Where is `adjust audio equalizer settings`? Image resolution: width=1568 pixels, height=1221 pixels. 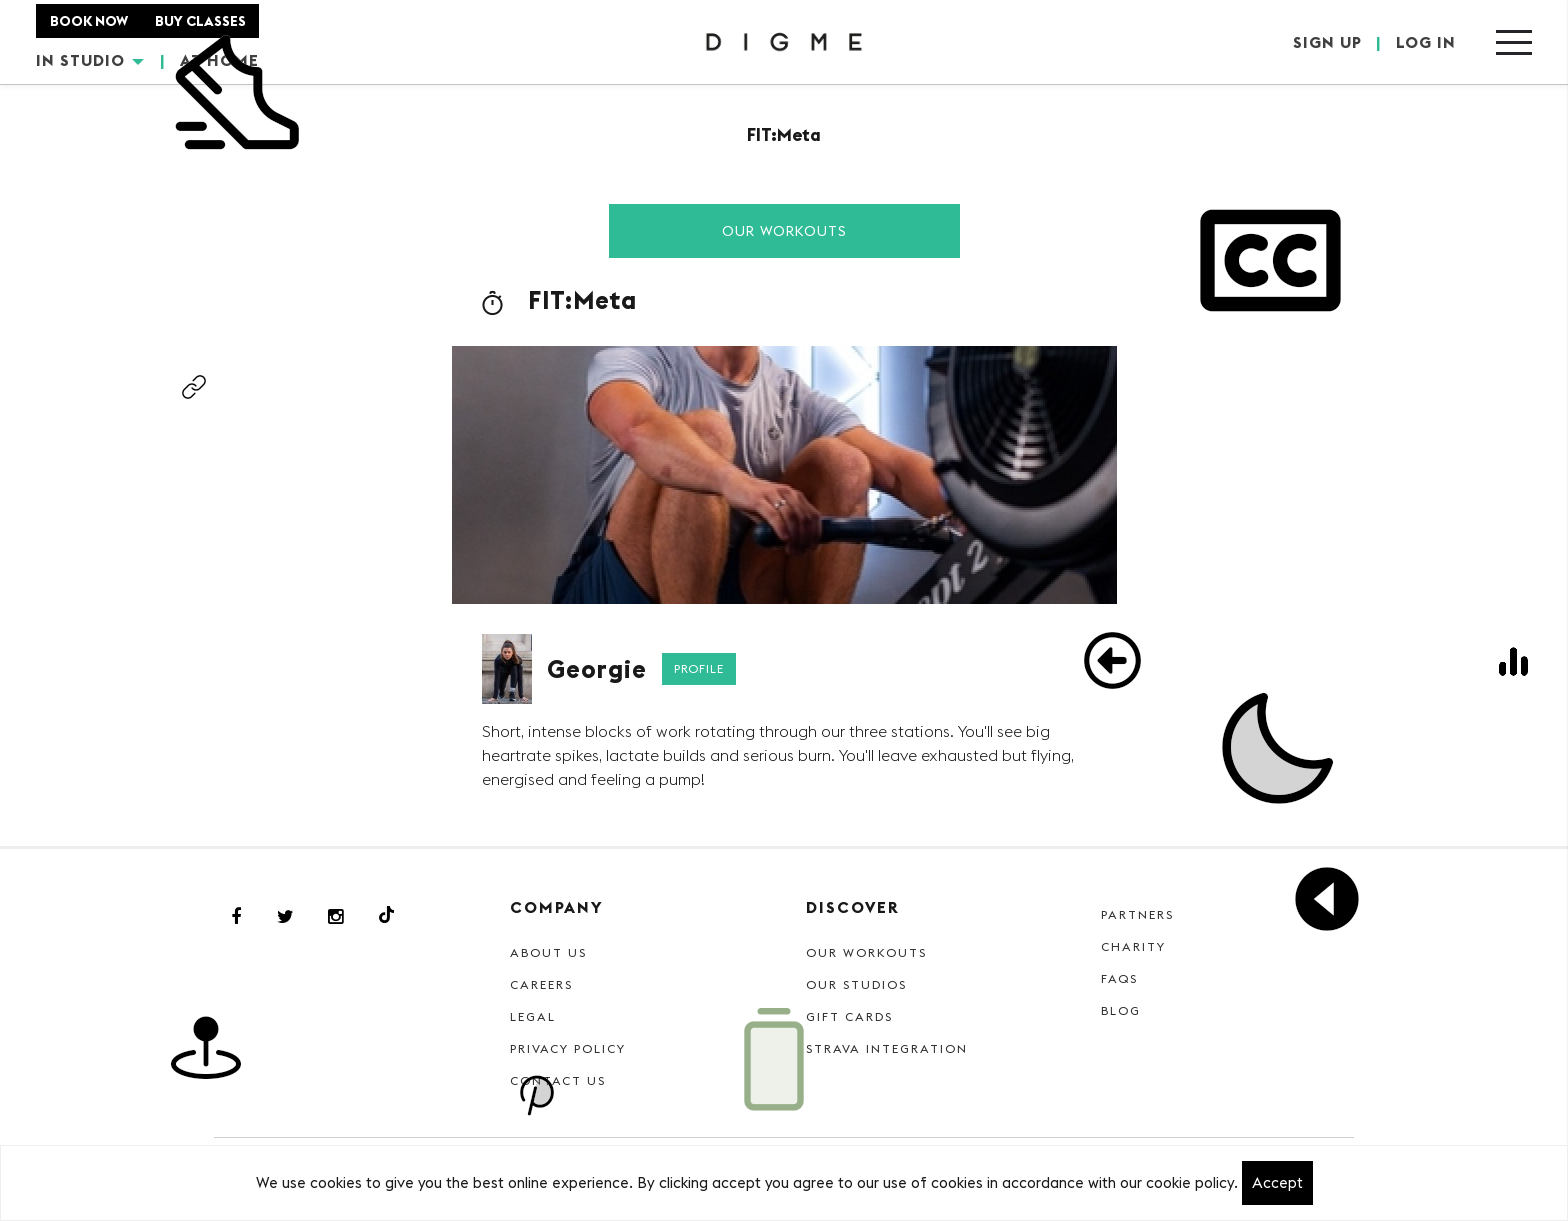
adjust audio equalizer settings is located at coordinates (1513, 661).